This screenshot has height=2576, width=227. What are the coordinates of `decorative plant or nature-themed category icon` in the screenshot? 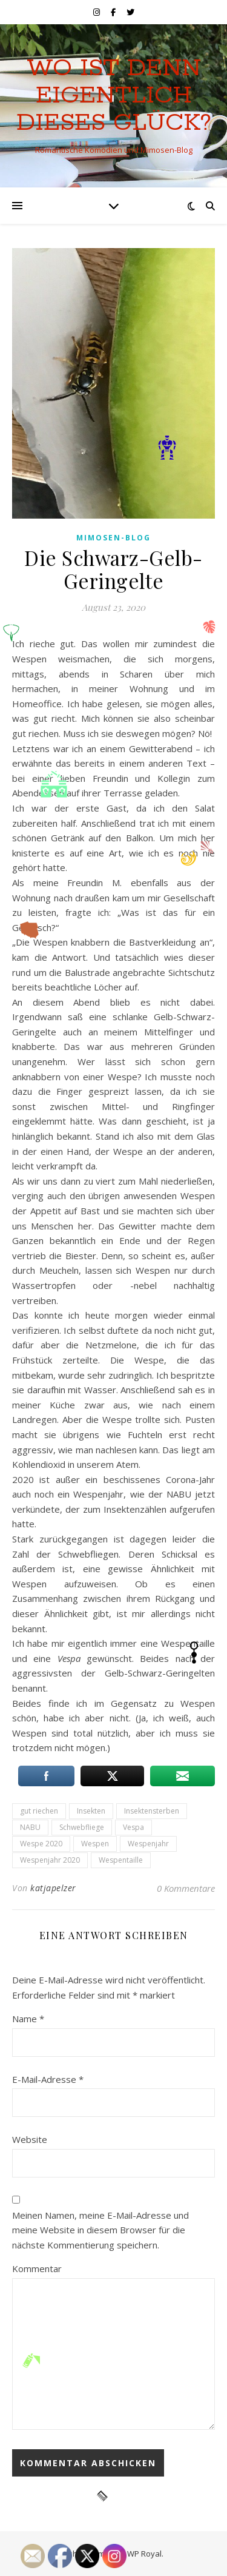 It's located at (209, 627).